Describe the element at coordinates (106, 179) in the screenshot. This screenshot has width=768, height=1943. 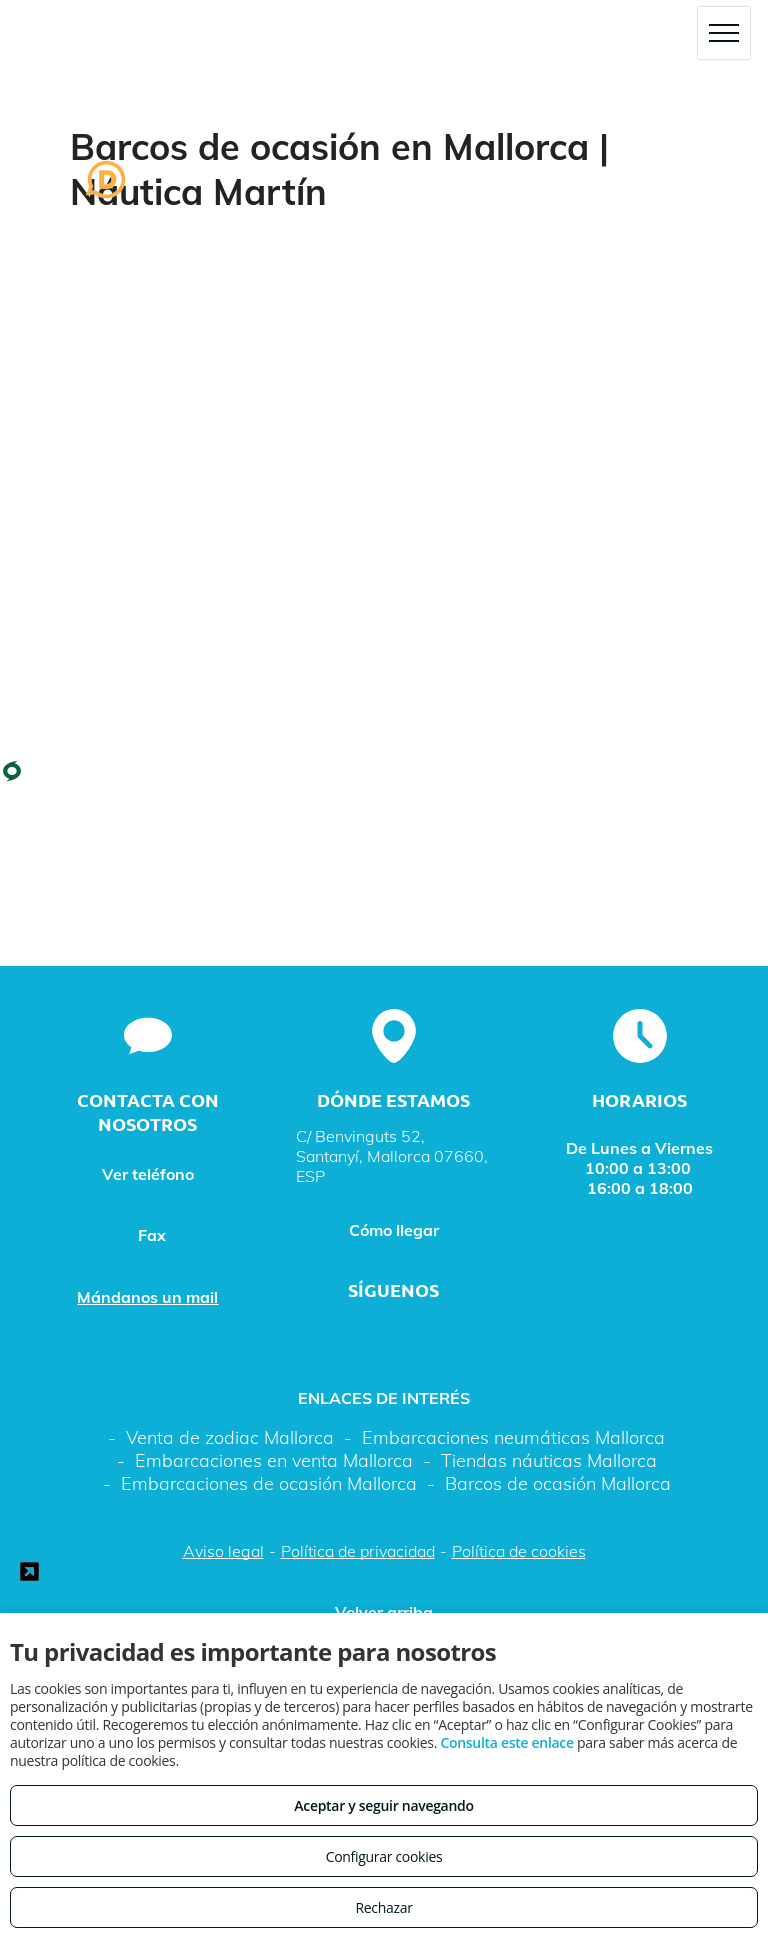
I see `open Disqus comments section` at that location.